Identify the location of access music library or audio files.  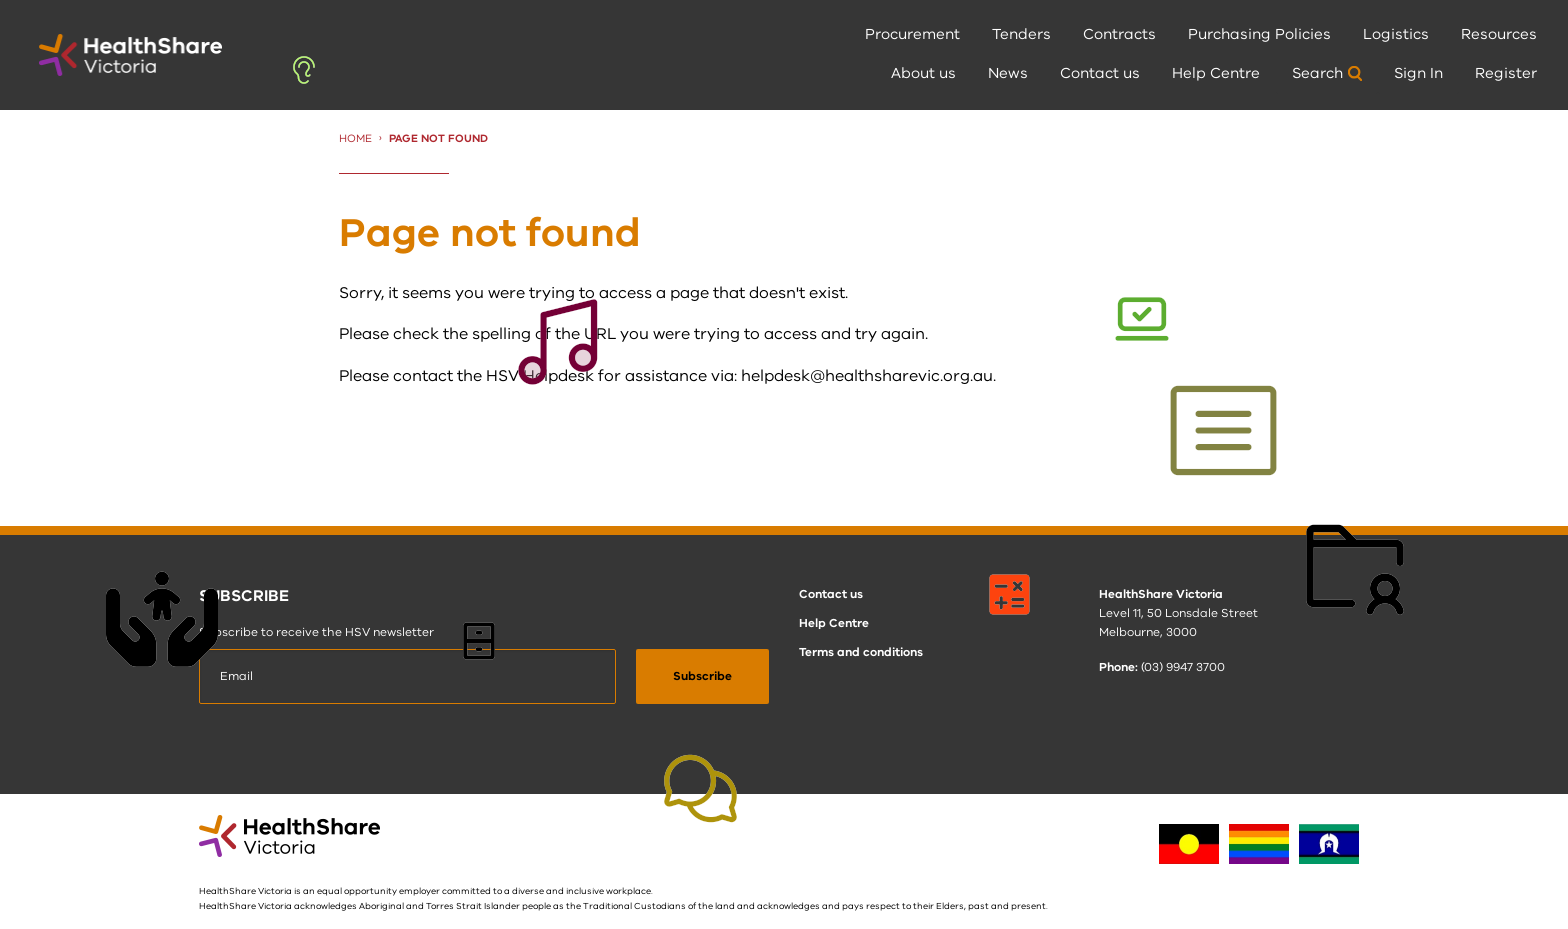
(562, 343).